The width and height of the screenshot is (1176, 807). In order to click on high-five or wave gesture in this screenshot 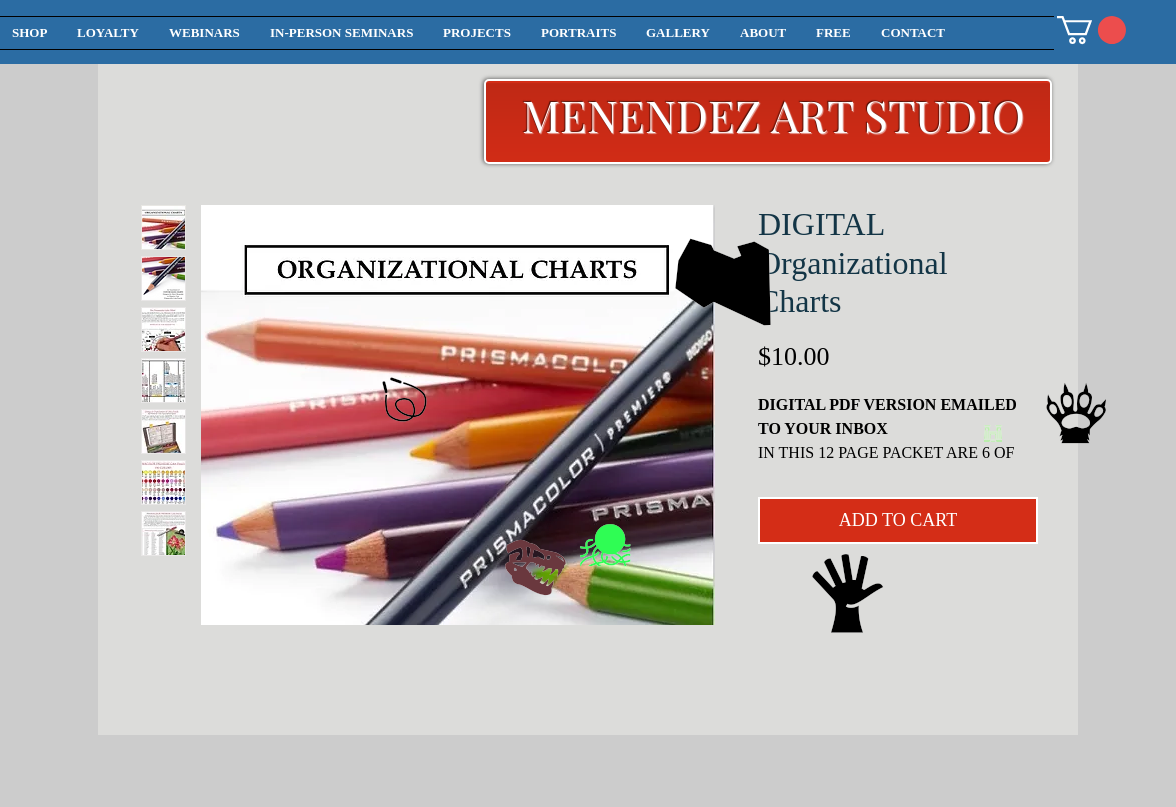, I will do `click(846, 593)`.